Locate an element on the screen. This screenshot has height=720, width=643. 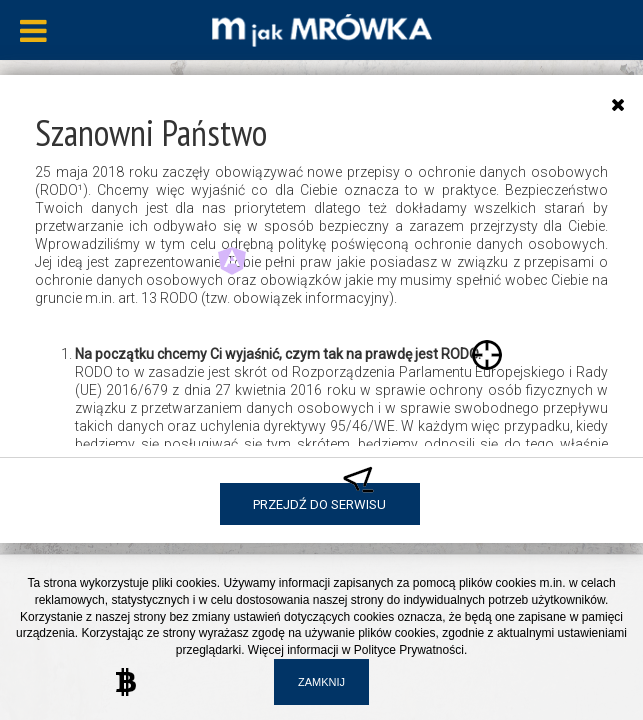
remove a saved location is located at coordinates (358, 481).